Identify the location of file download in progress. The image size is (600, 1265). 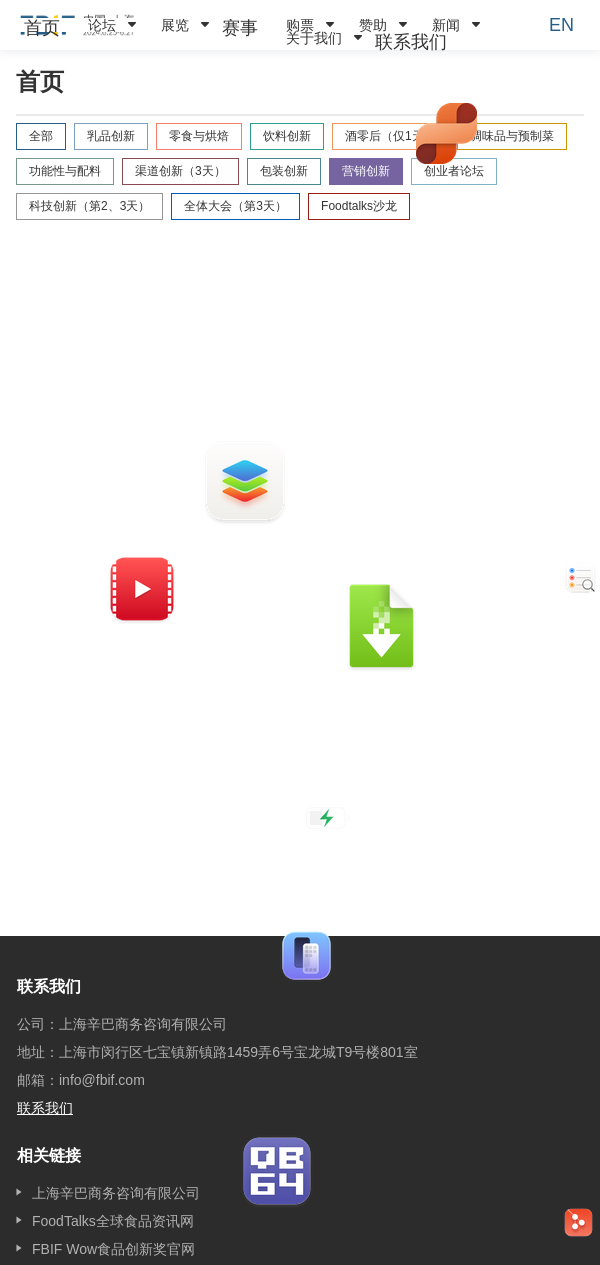
(381, 627).